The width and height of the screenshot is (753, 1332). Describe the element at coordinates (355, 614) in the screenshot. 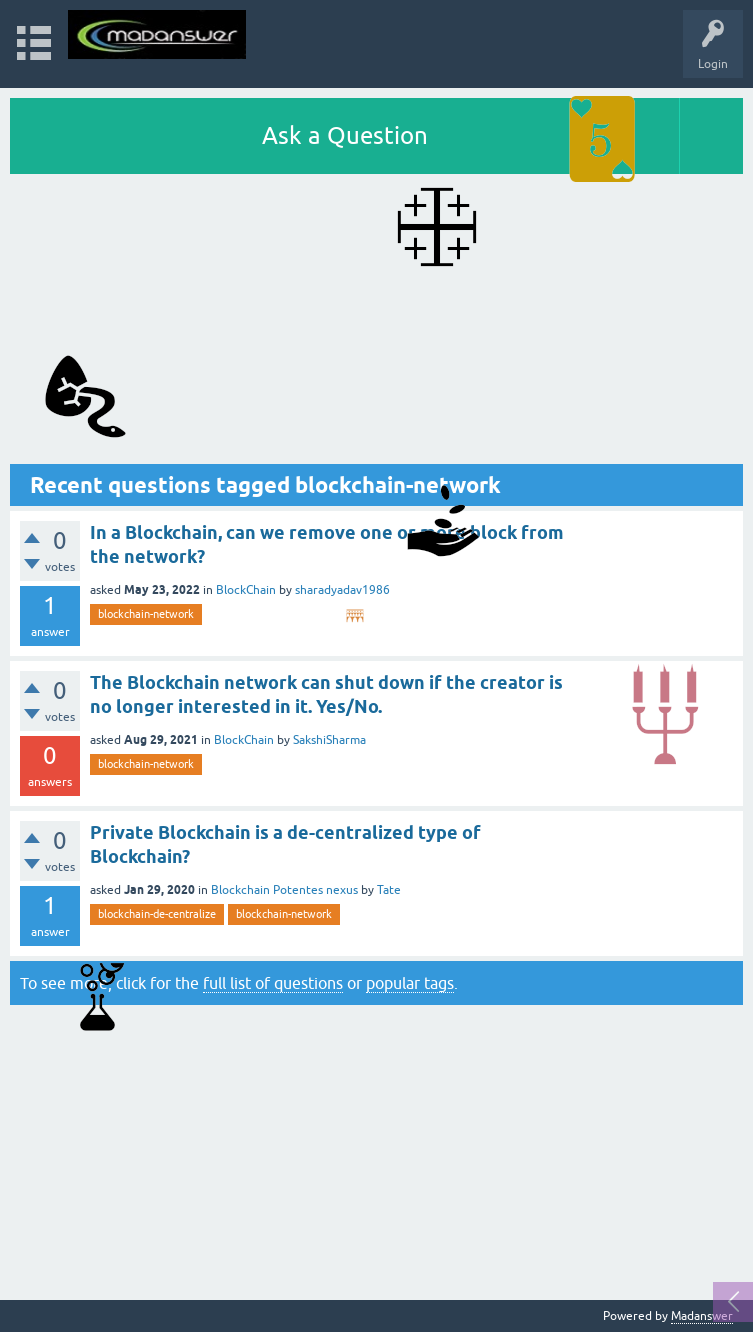

I see `view aqueduct or water infrastructure` at that location.